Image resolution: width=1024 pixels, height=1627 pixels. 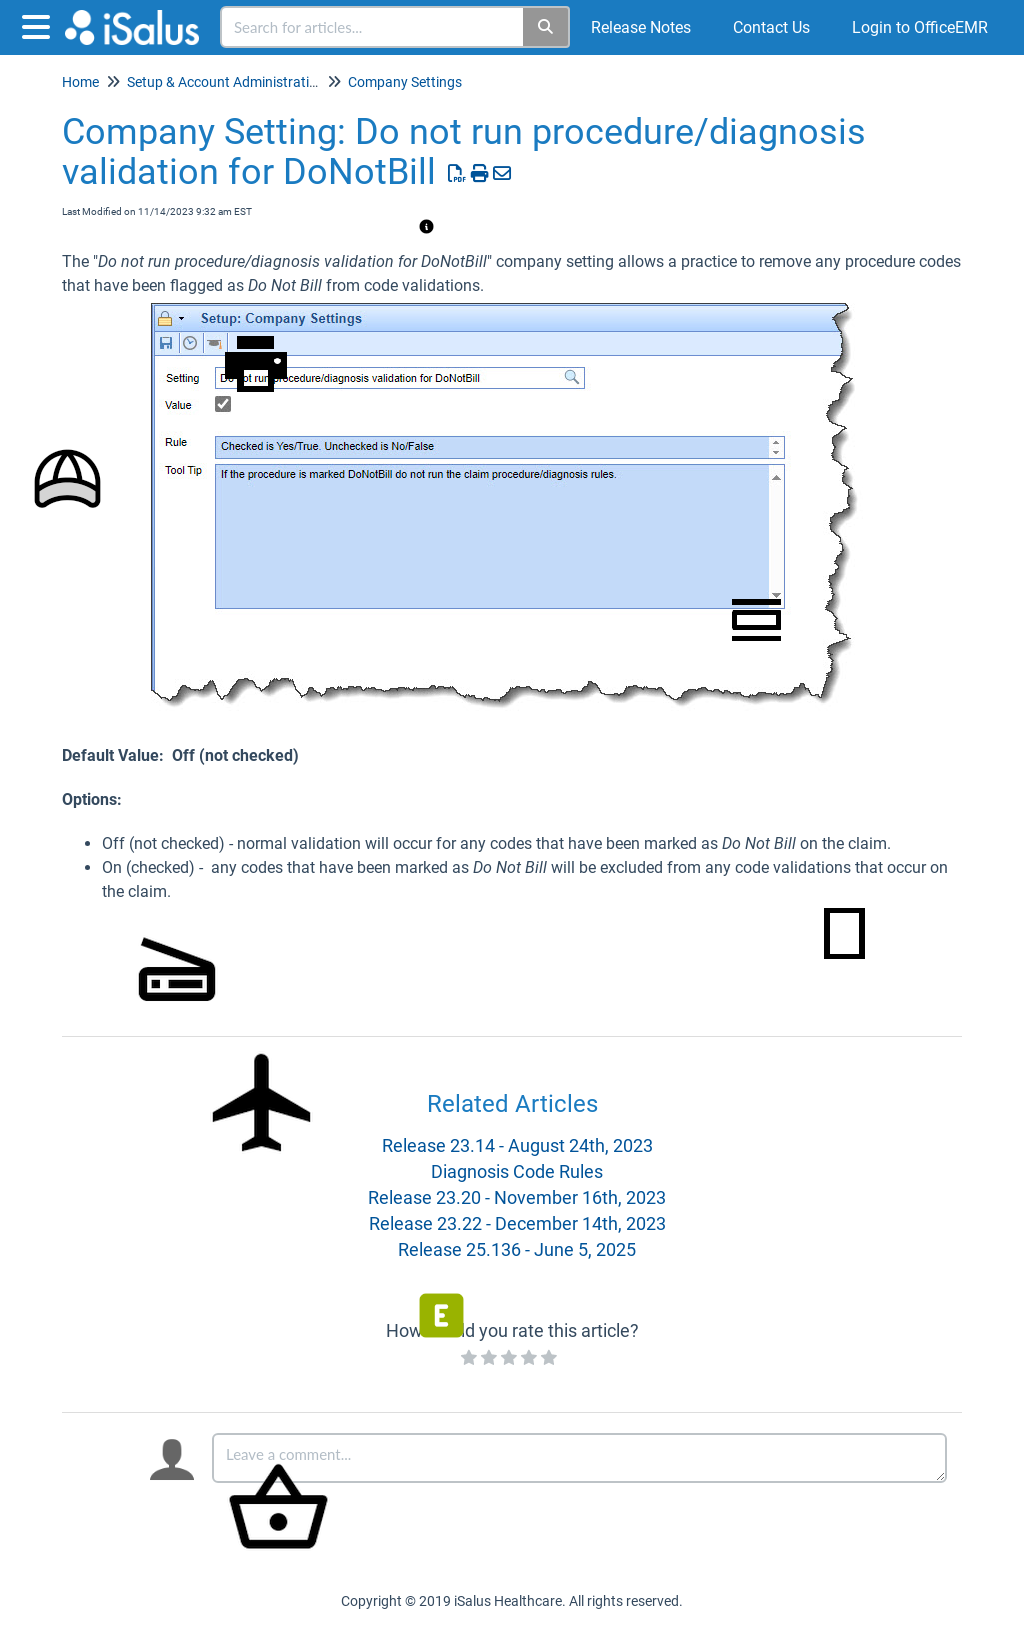 What do you see at coordinates (256, 364) in the screenshot?
I see `print current document or page` at bounding box center [256, 364].